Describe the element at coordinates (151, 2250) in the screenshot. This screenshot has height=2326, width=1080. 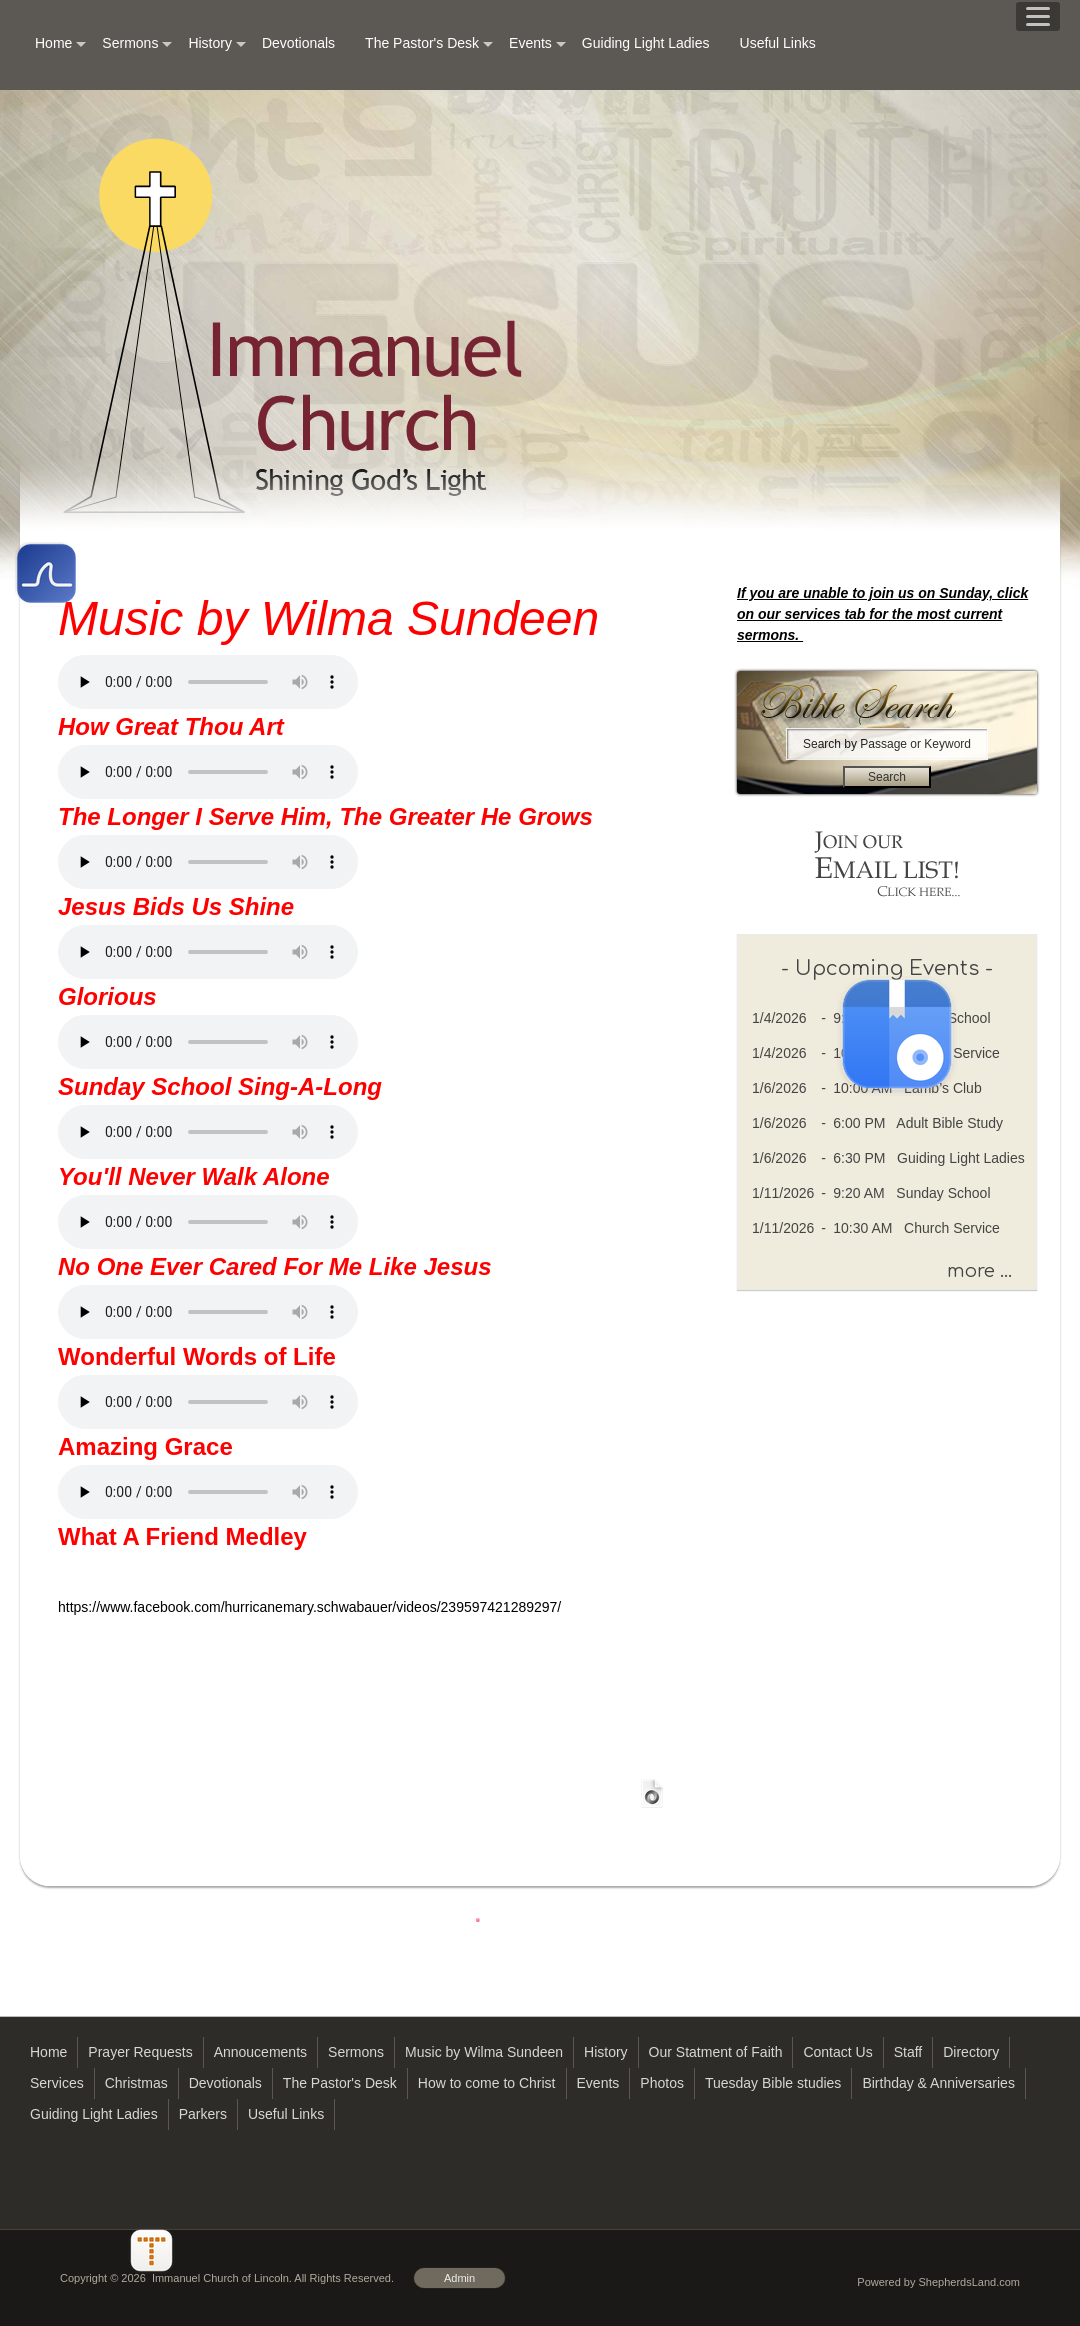
I see `open tipp10 typing tutor application` at that location.